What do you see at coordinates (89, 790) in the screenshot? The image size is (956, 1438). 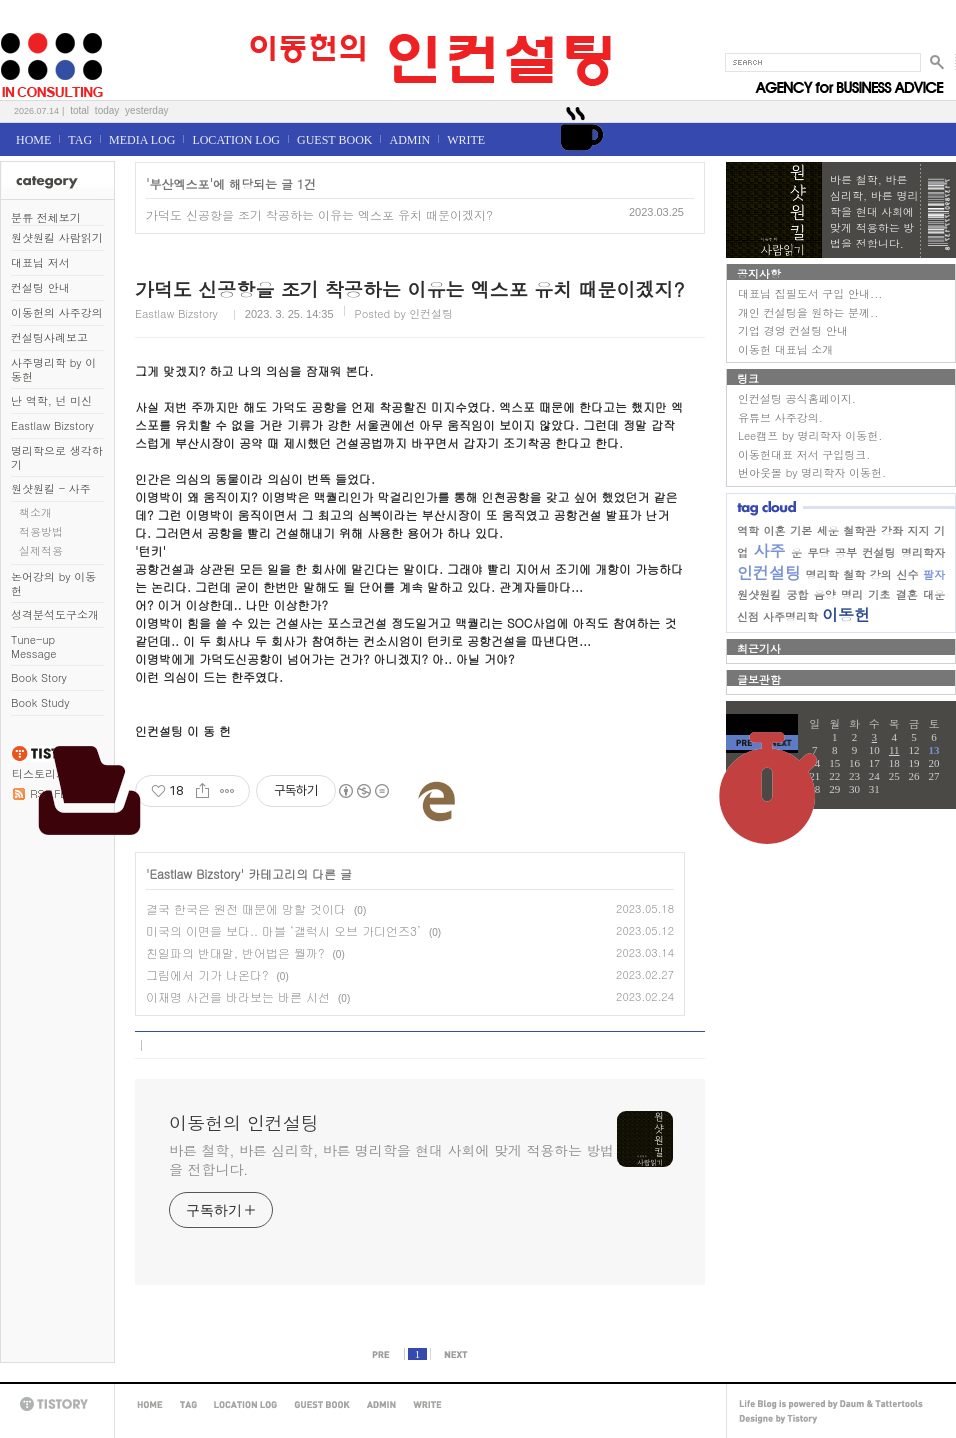 I see `access tissue box or hygiene supplies` at bounding box center [89, 790].